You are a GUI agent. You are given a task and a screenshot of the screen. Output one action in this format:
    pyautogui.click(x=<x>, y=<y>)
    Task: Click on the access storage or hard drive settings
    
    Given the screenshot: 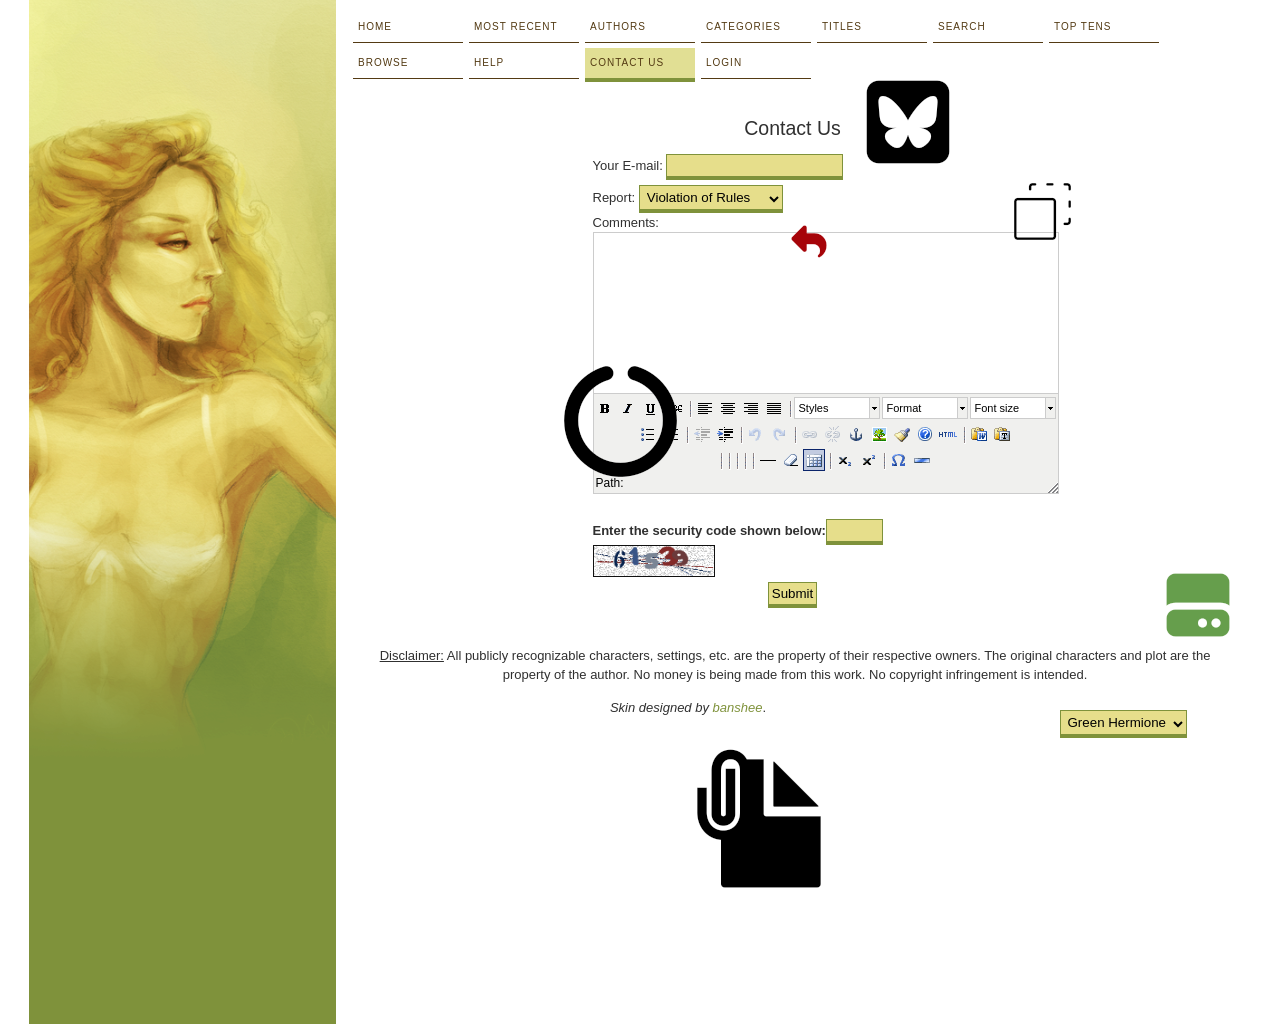 What is the action you would take?
    pyautogui.click(x=1198, y=605)
    